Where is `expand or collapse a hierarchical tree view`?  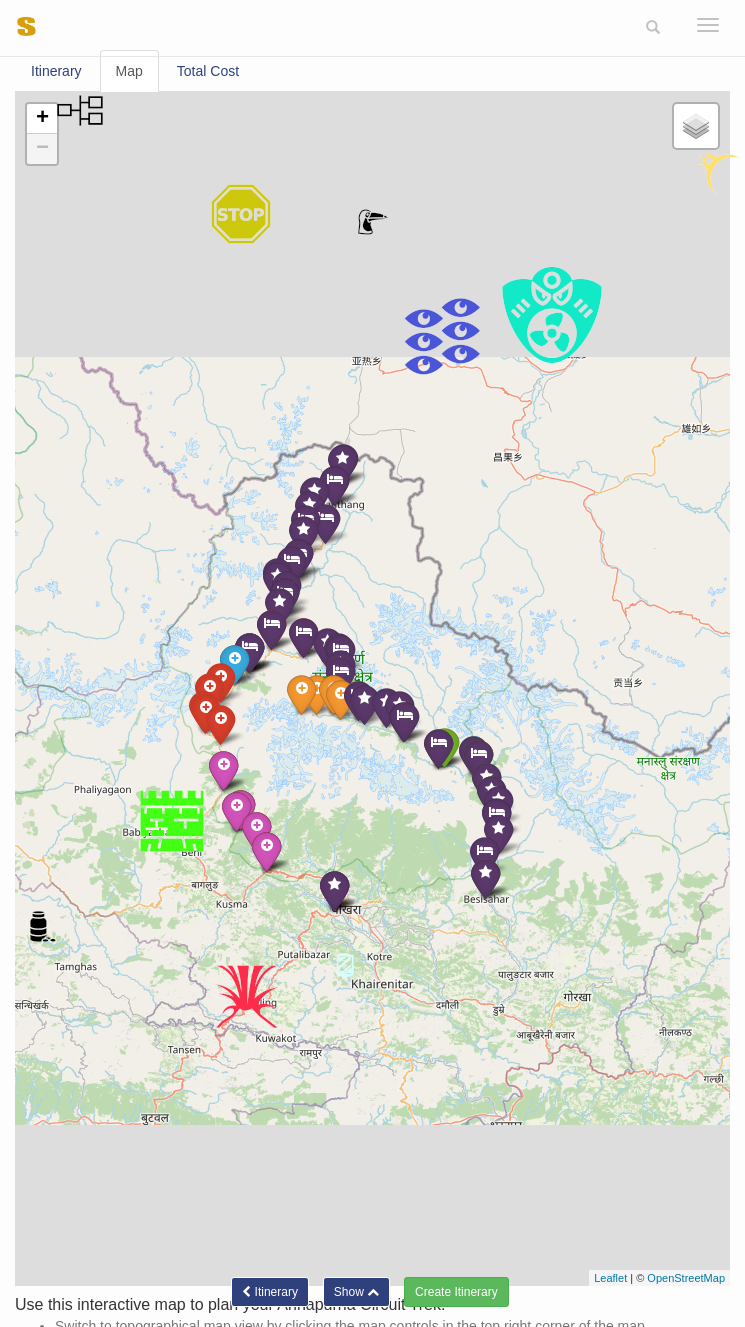 expand or collapse a hierarchical tree view is located at coordinates (80, 110).